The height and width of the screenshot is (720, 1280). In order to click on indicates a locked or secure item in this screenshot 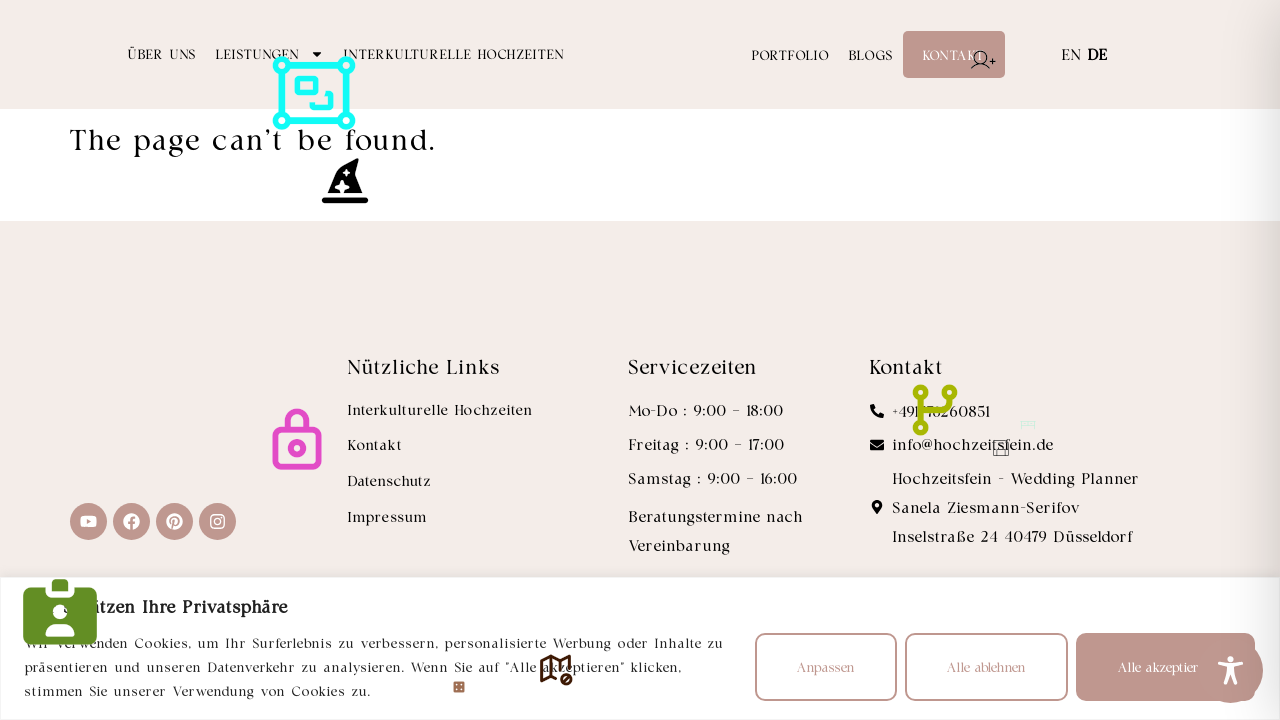, I will do `click(297, 439)`.